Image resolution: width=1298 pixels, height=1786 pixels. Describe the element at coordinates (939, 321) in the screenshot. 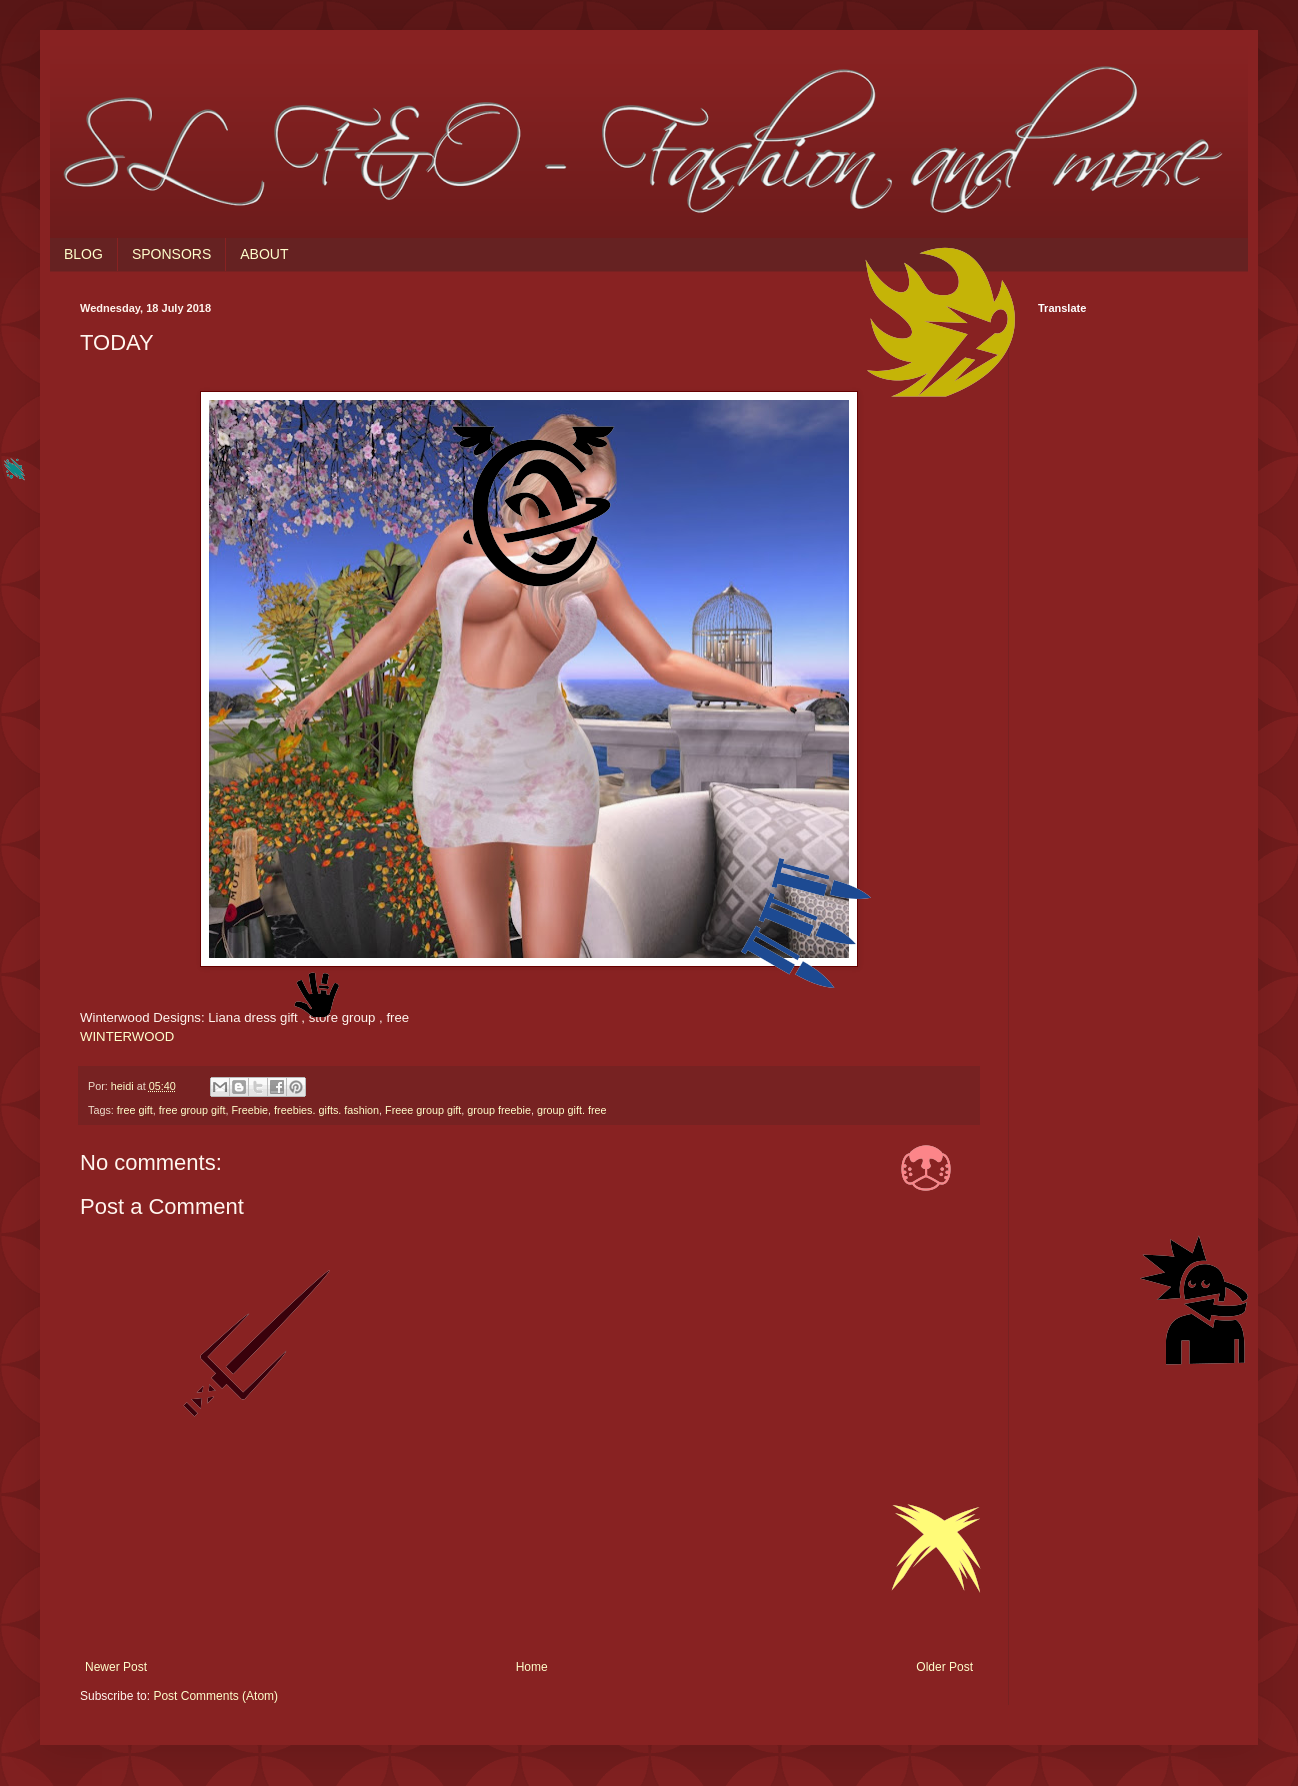

I see `activate speed boost or sprint ability` at that location.